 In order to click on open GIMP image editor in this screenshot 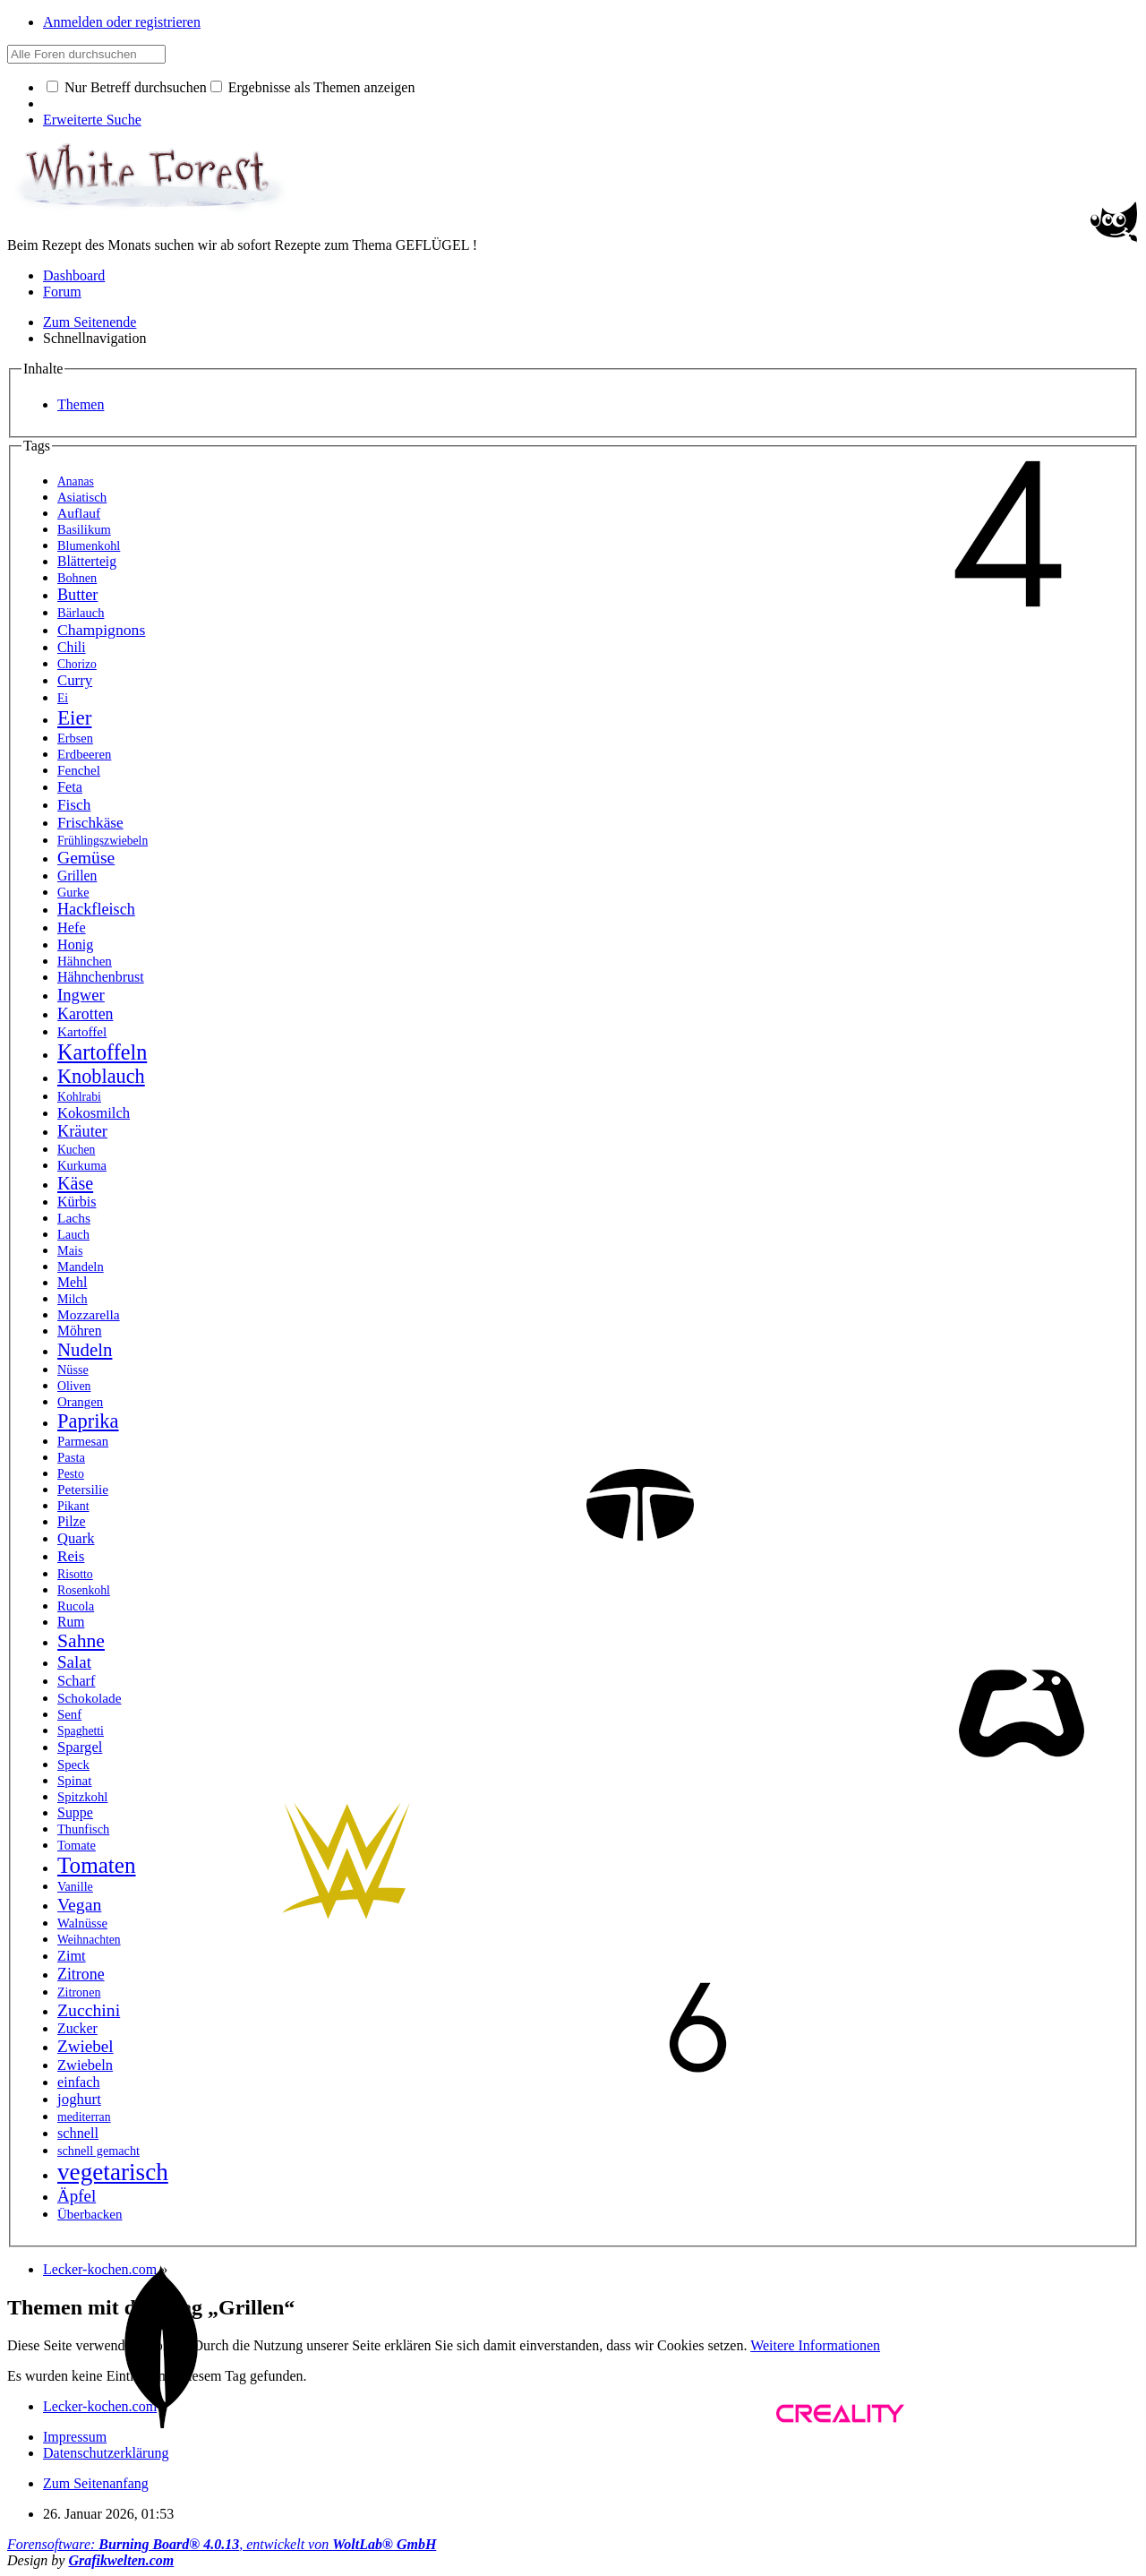, I will do `click(1114, 222)`.